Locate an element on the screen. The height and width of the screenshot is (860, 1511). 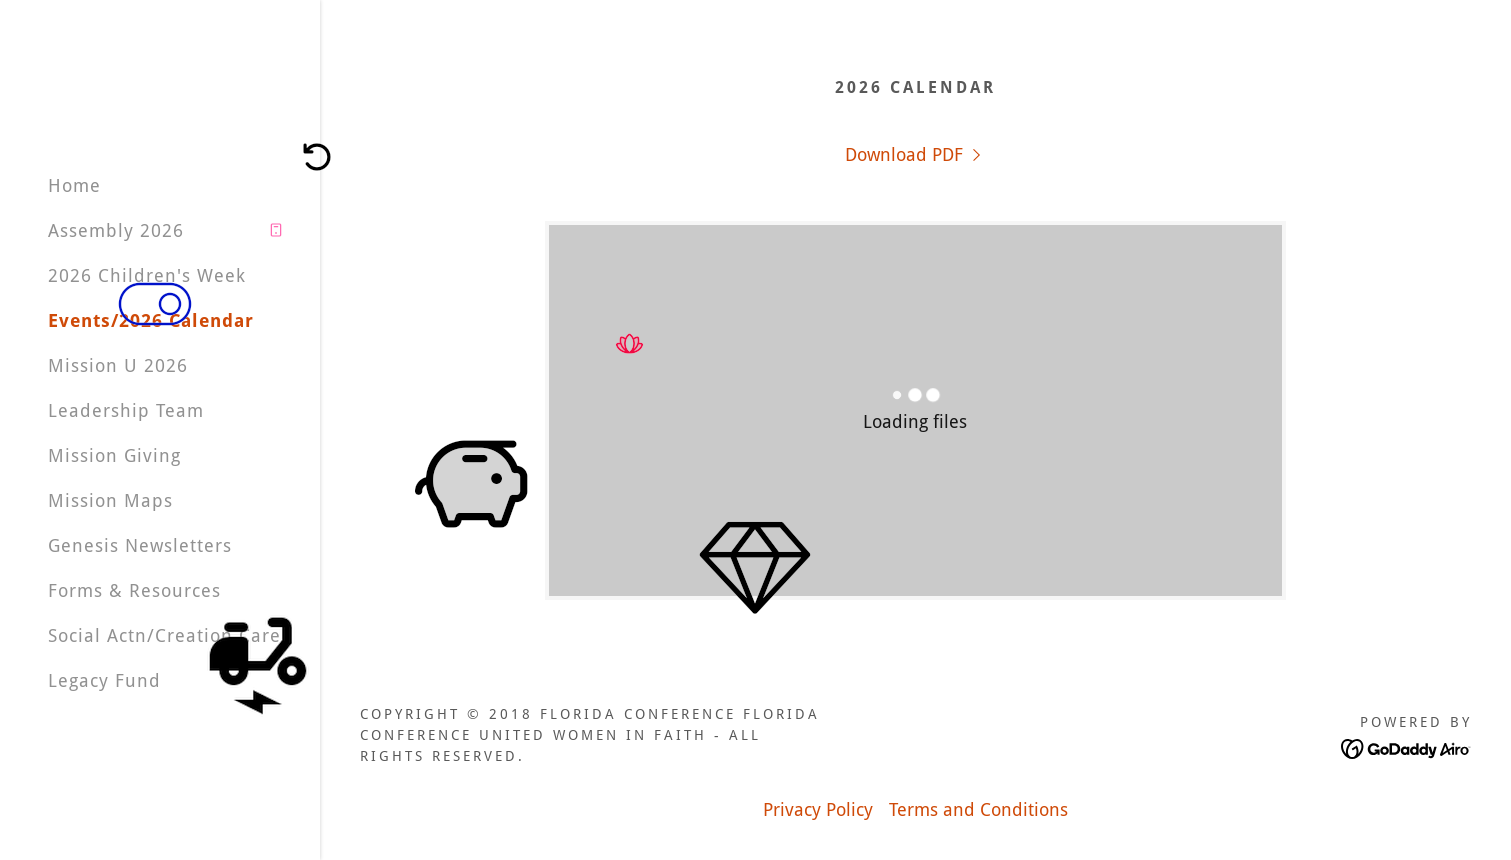
toggle switch in the on position is located at coordinates (155, 304).